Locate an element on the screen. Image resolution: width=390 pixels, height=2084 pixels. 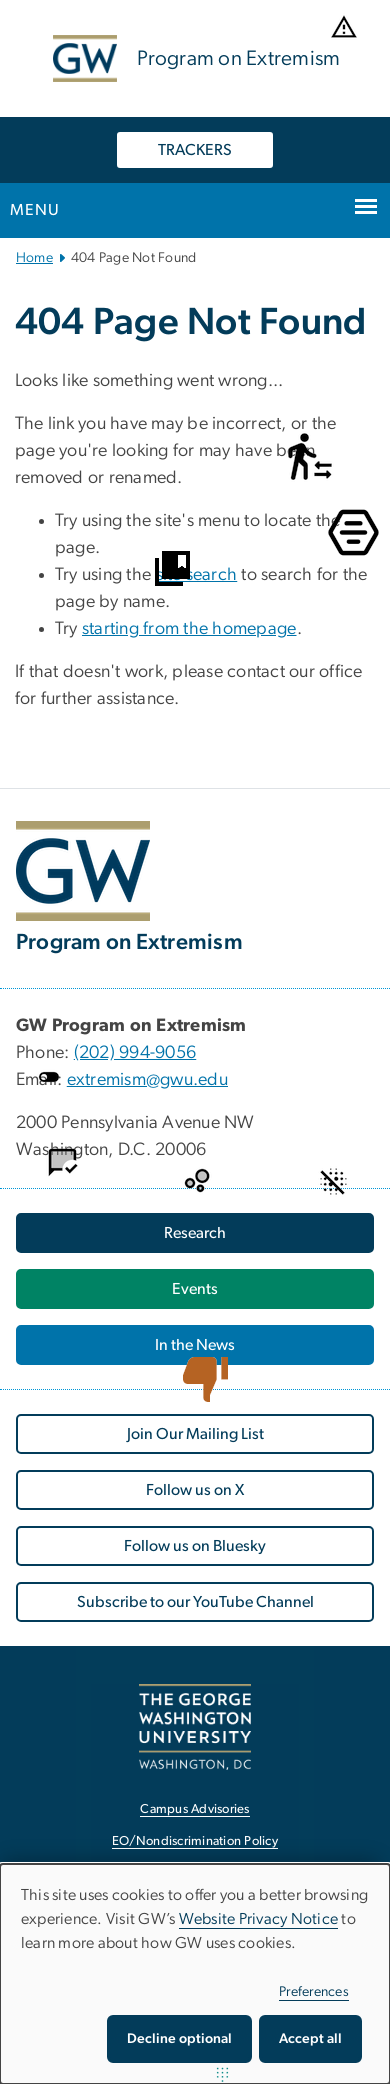
open the numeric keypad is located at coordinates (222, 2074).